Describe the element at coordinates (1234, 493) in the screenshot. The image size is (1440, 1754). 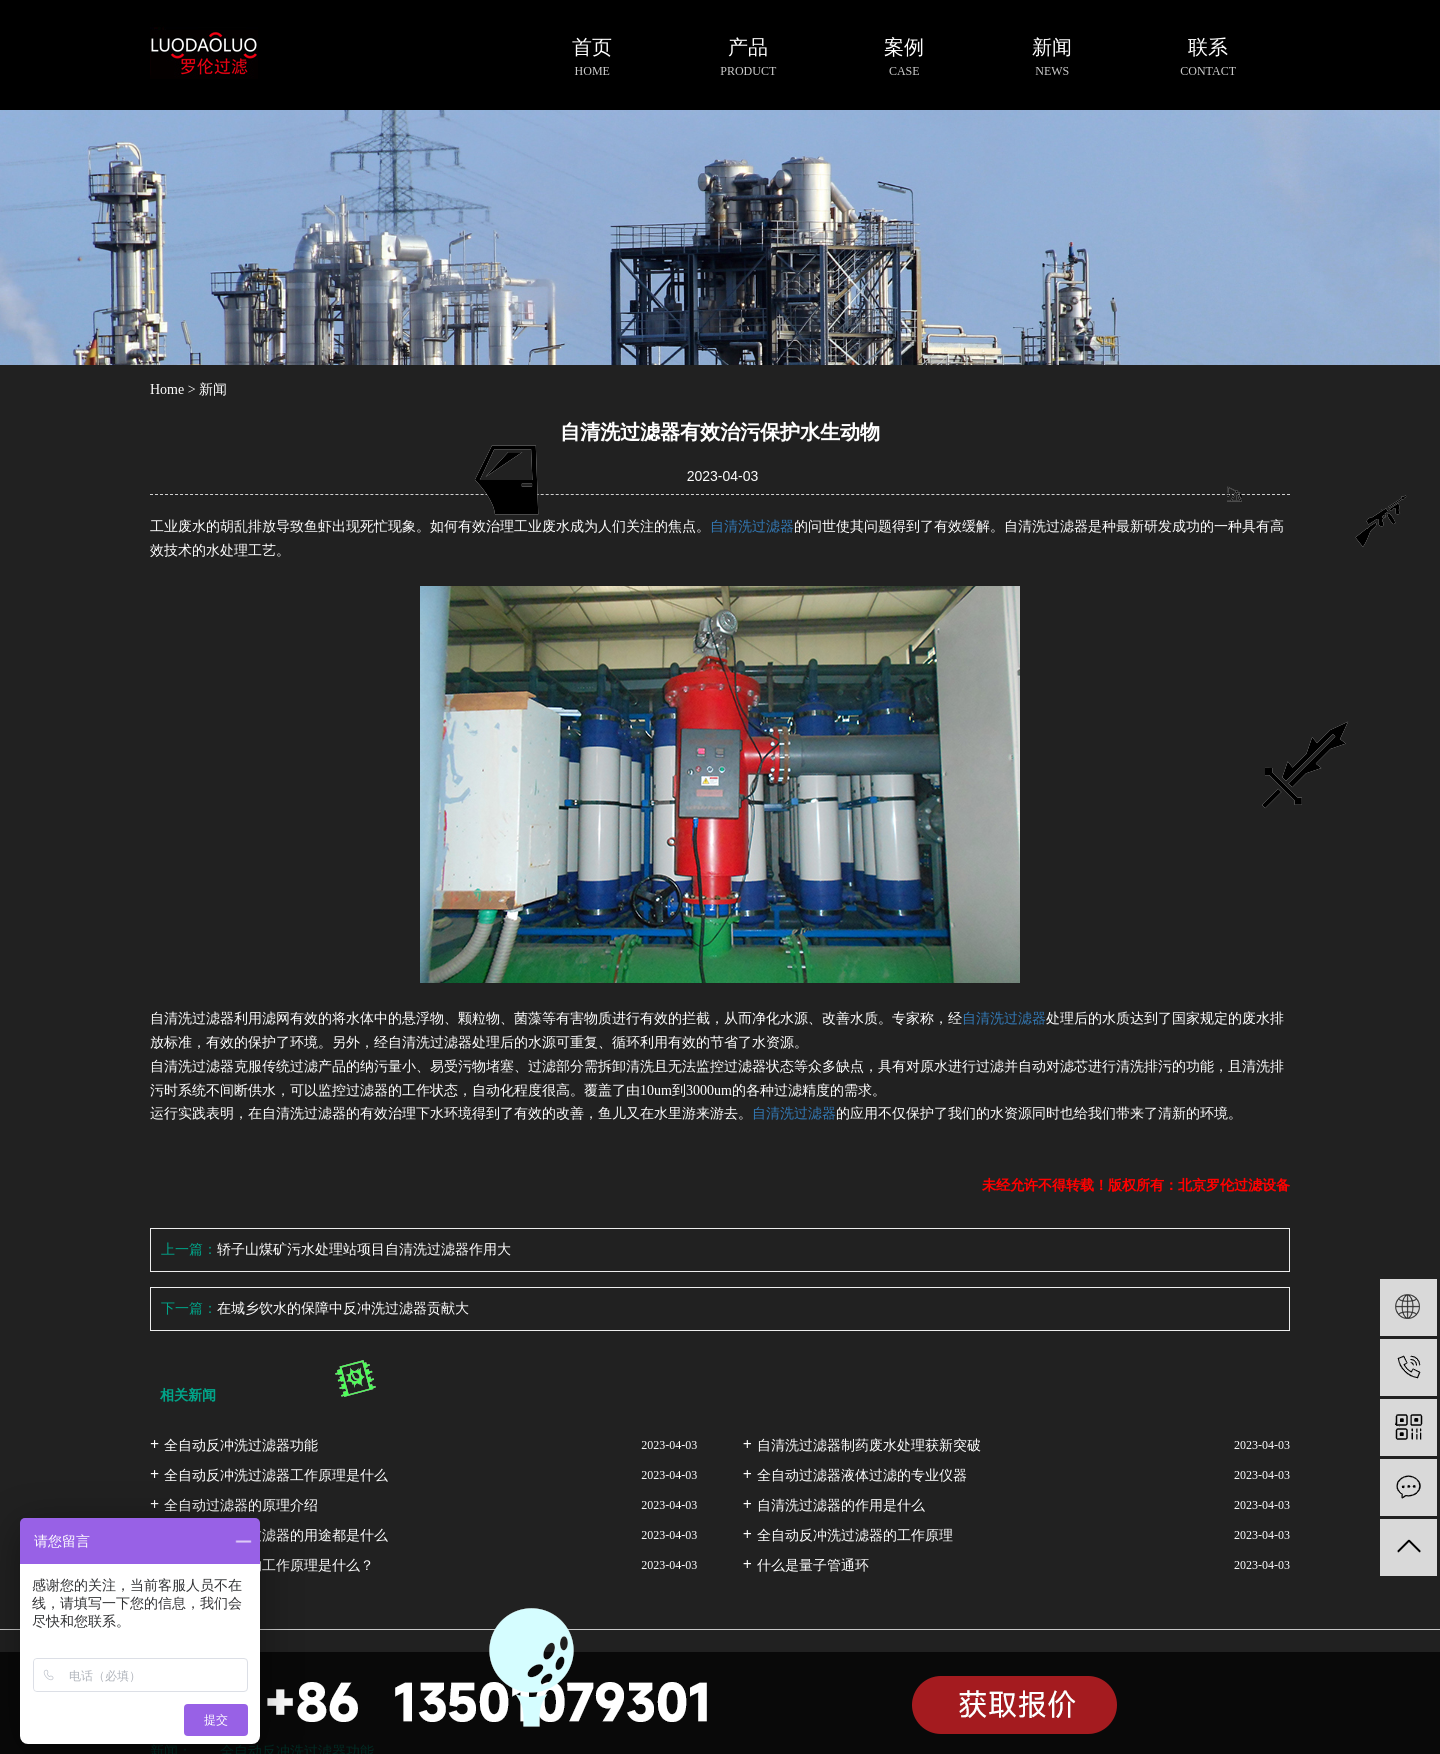
I see `launch projectile or siege weapon in game` at that location.